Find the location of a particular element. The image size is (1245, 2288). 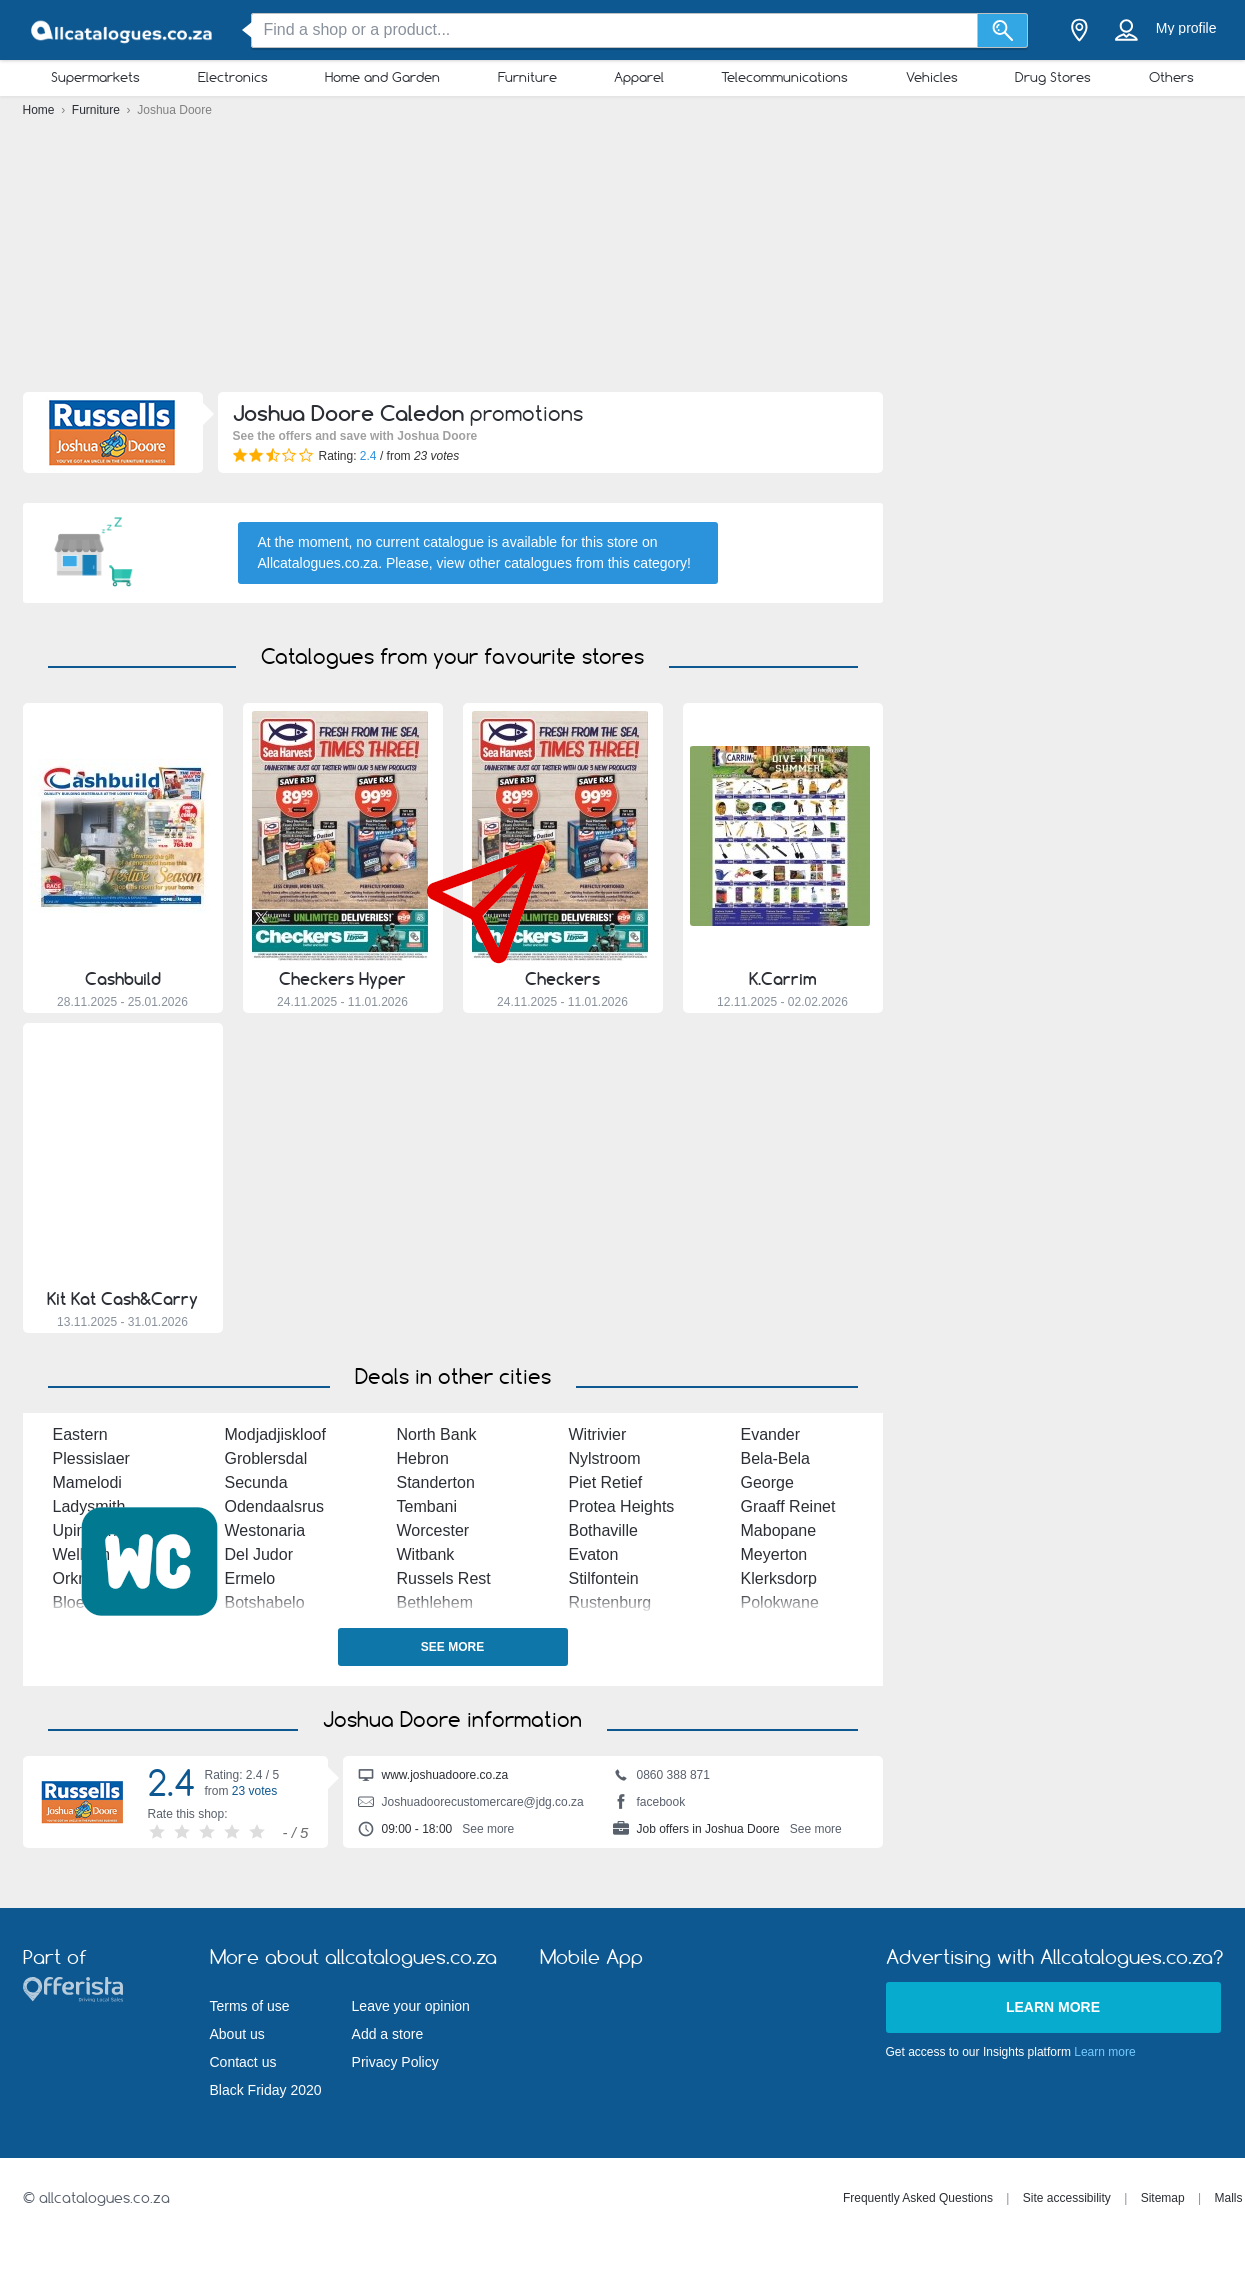

send a message is located at coordinates (487, 903).